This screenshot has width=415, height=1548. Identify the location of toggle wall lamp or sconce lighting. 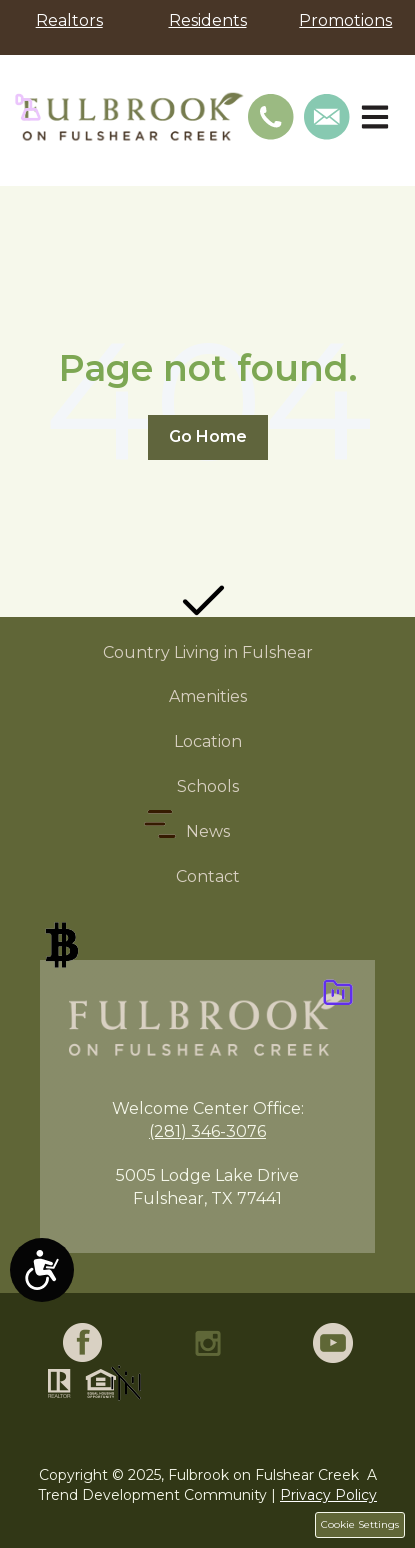
(28, 108).